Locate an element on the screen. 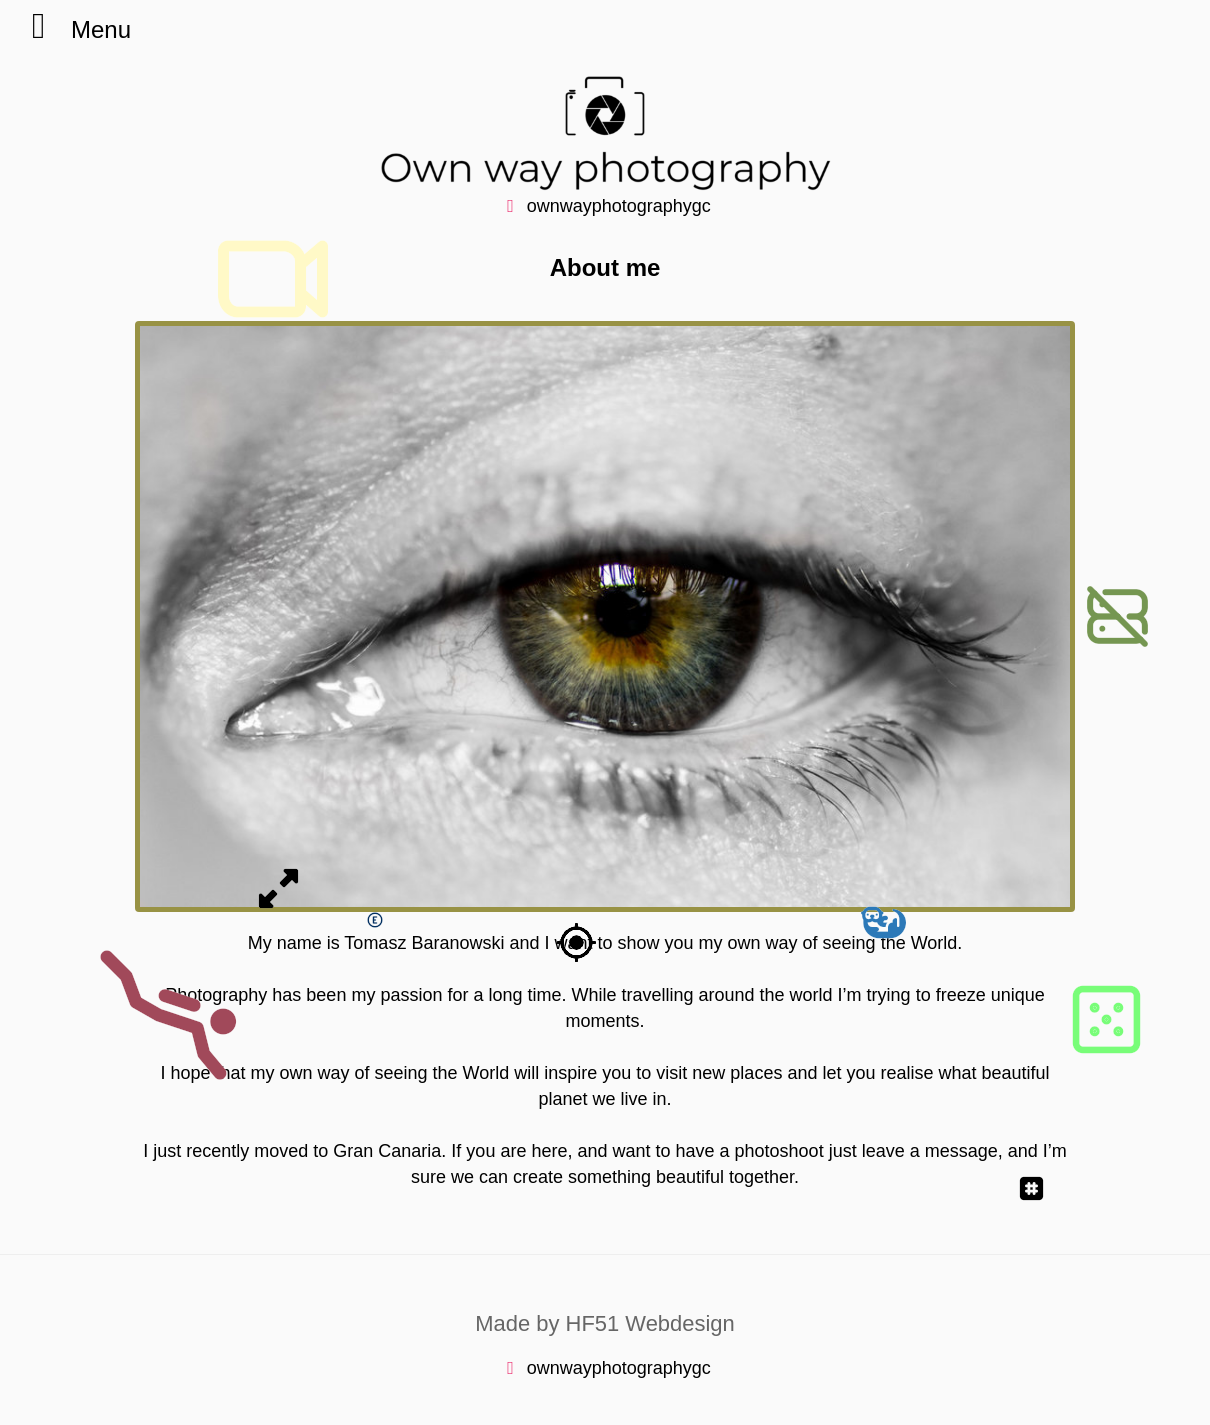 Image resolution: width=1210 pixels, height=1425 pixels. view grid or table layout is located at coordinates (1031, 1188).